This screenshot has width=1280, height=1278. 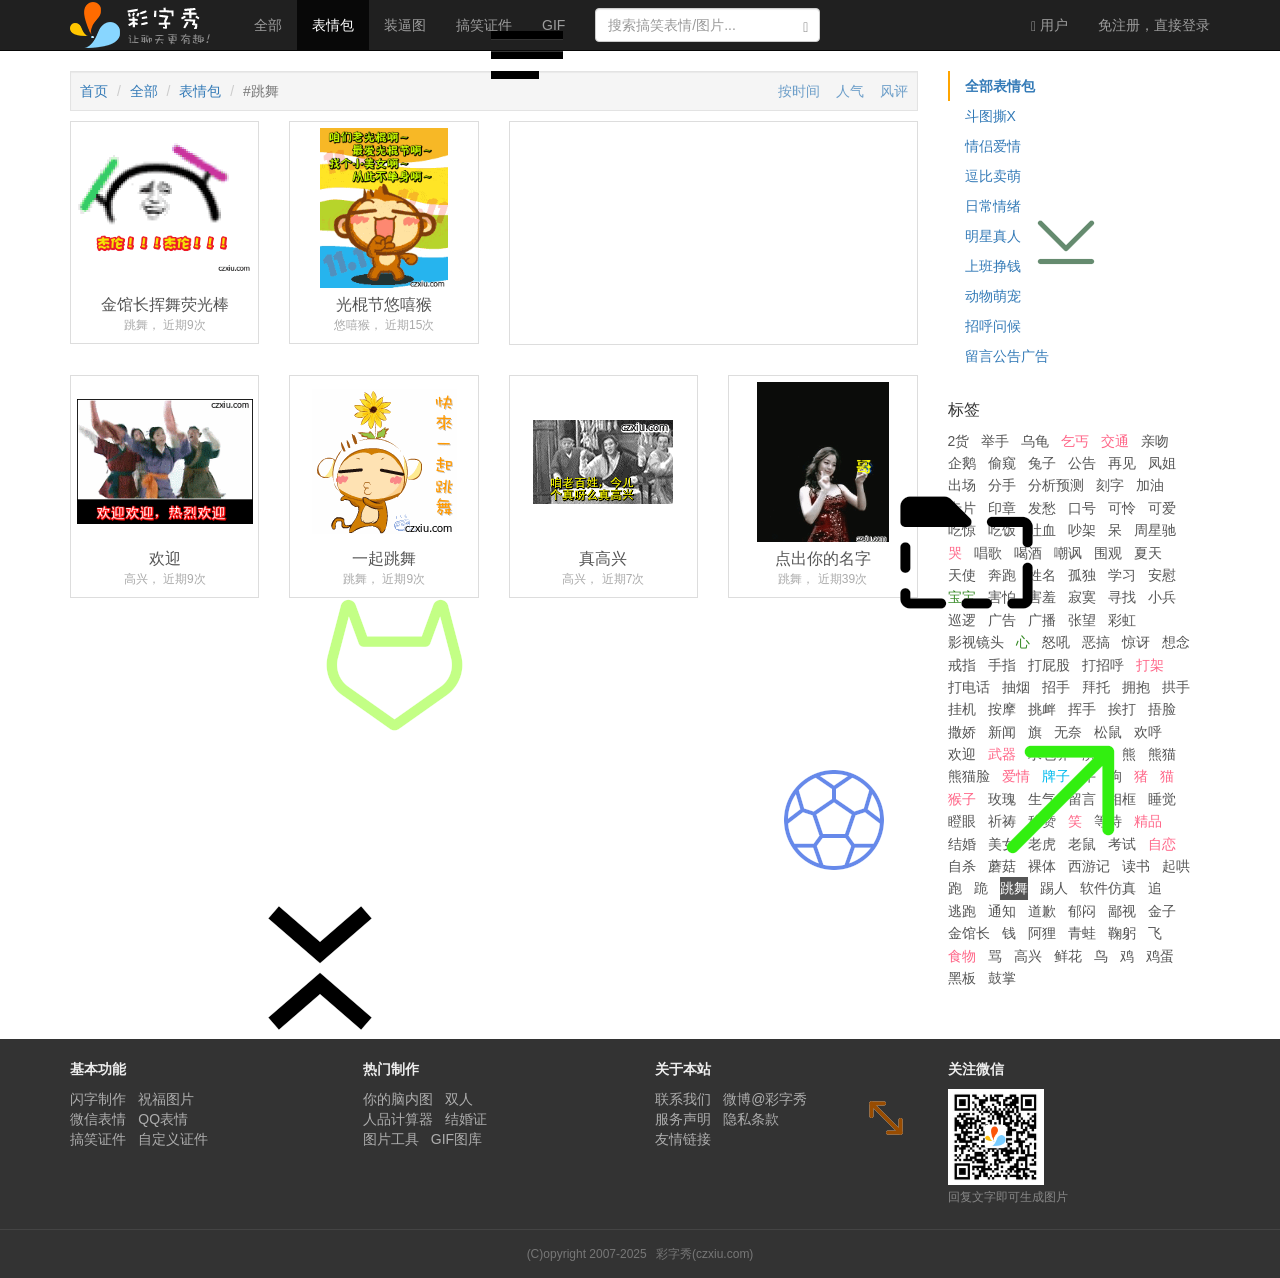 What do you see at coordinates (966, 552) in the screenshot?
I see `create a new folder` at bounding box center [966, 552].